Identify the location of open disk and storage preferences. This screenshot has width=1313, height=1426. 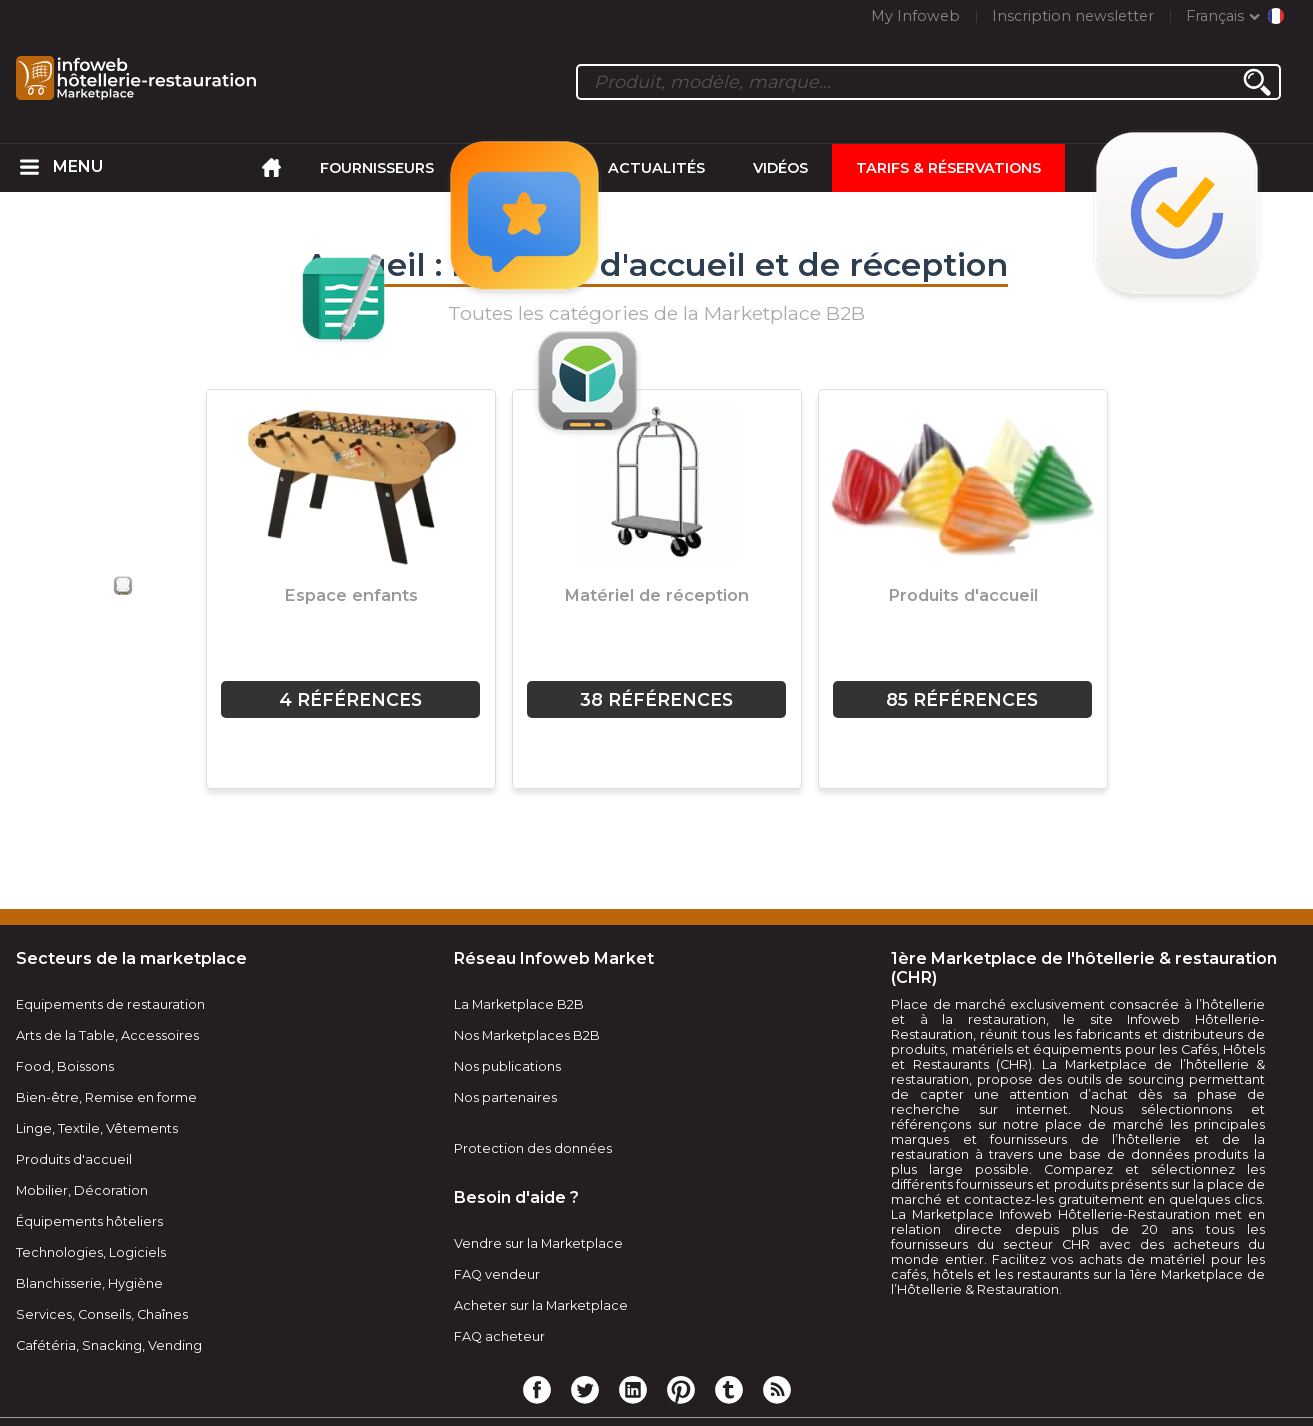
(123, 586).